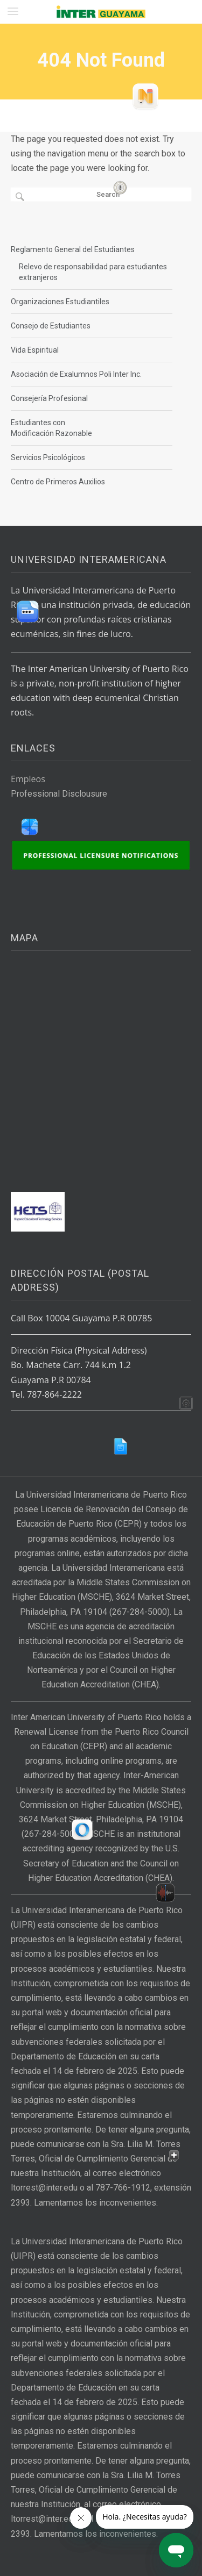  I want to click on open seahorse password and encryption key manager, so click(120, 188).